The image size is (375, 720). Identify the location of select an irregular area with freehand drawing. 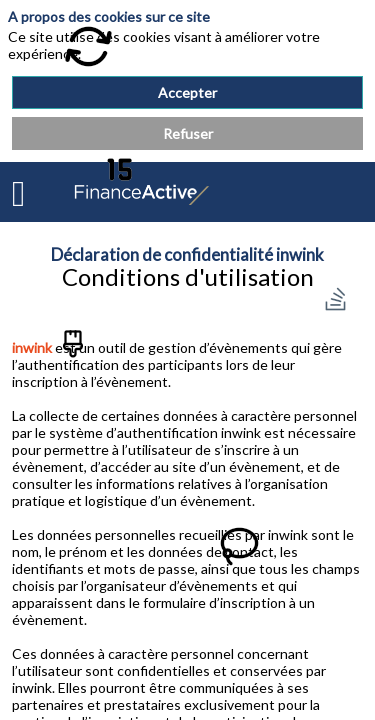
(239, 546).